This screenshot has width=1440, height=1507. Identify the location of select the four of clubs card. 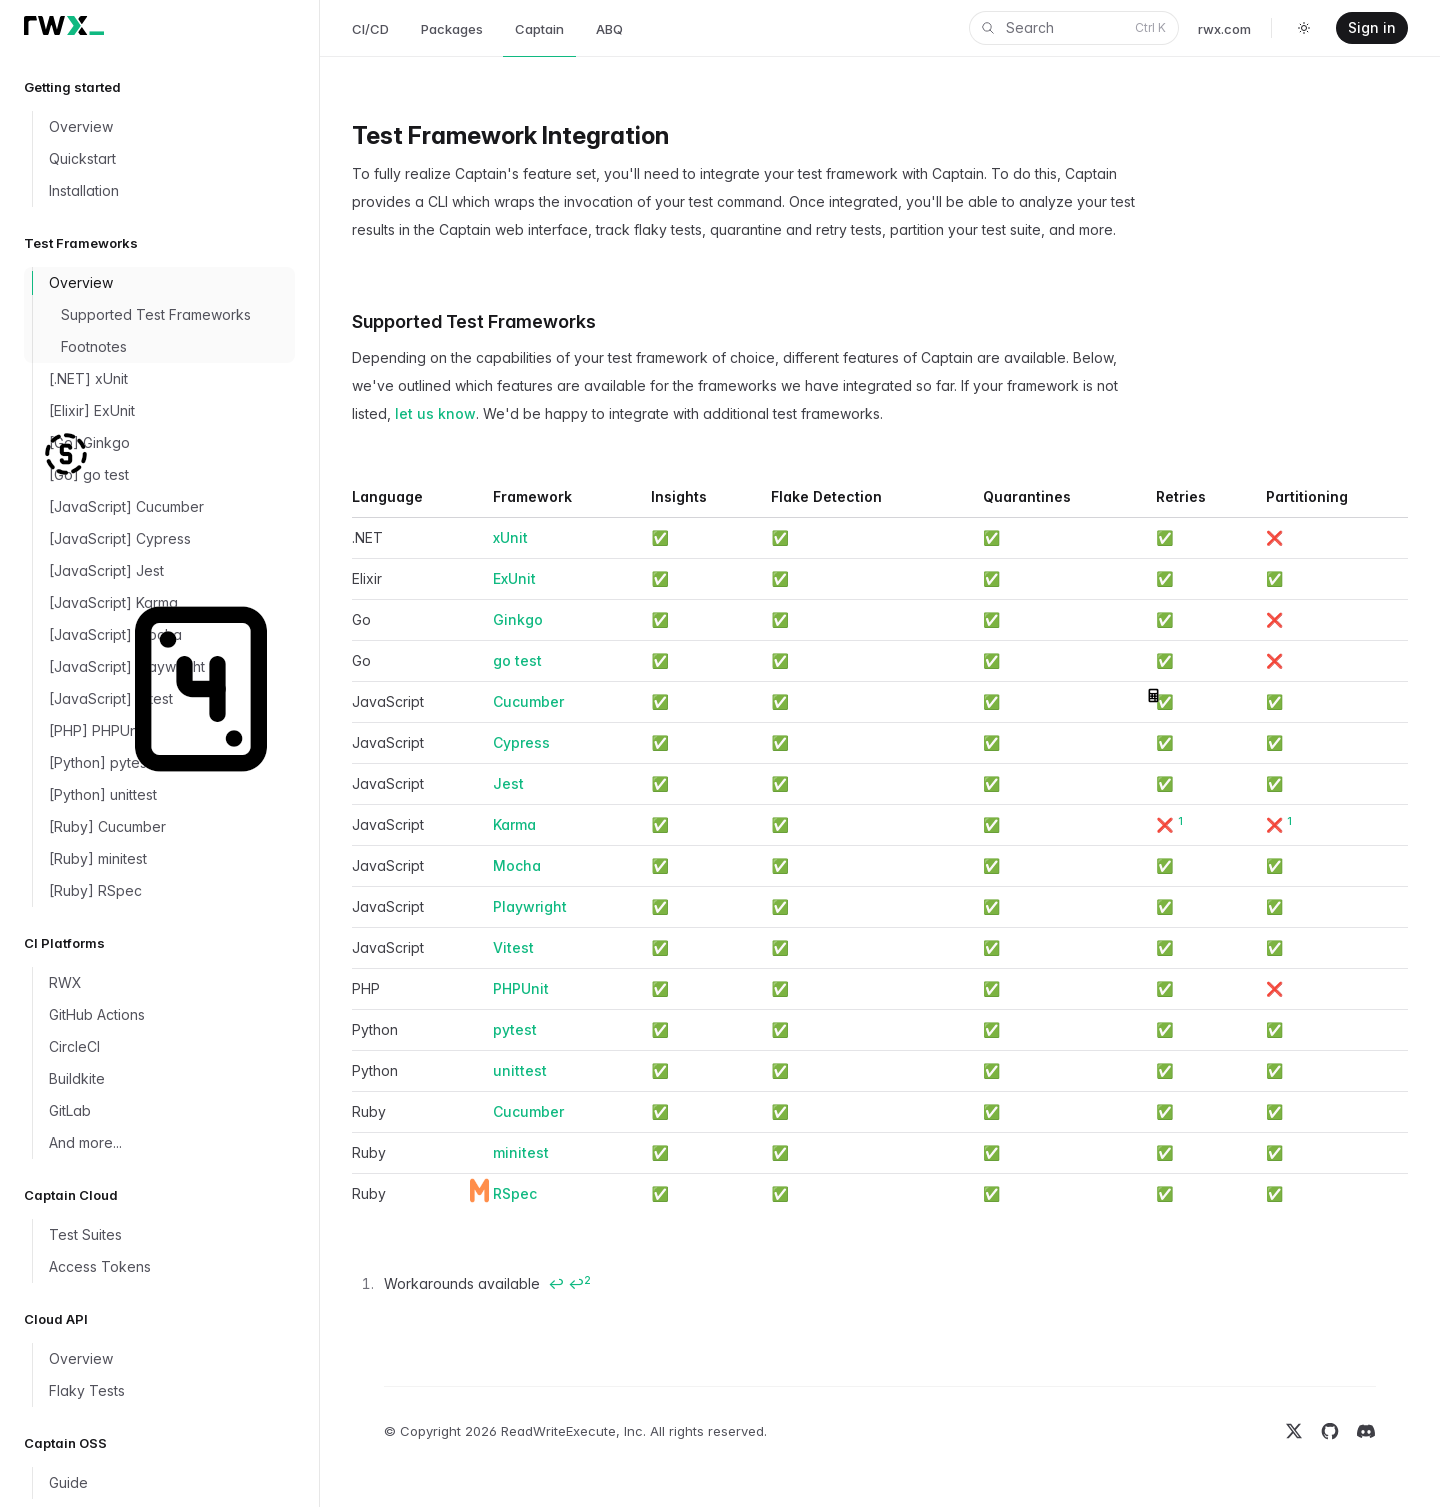
(201, 689).